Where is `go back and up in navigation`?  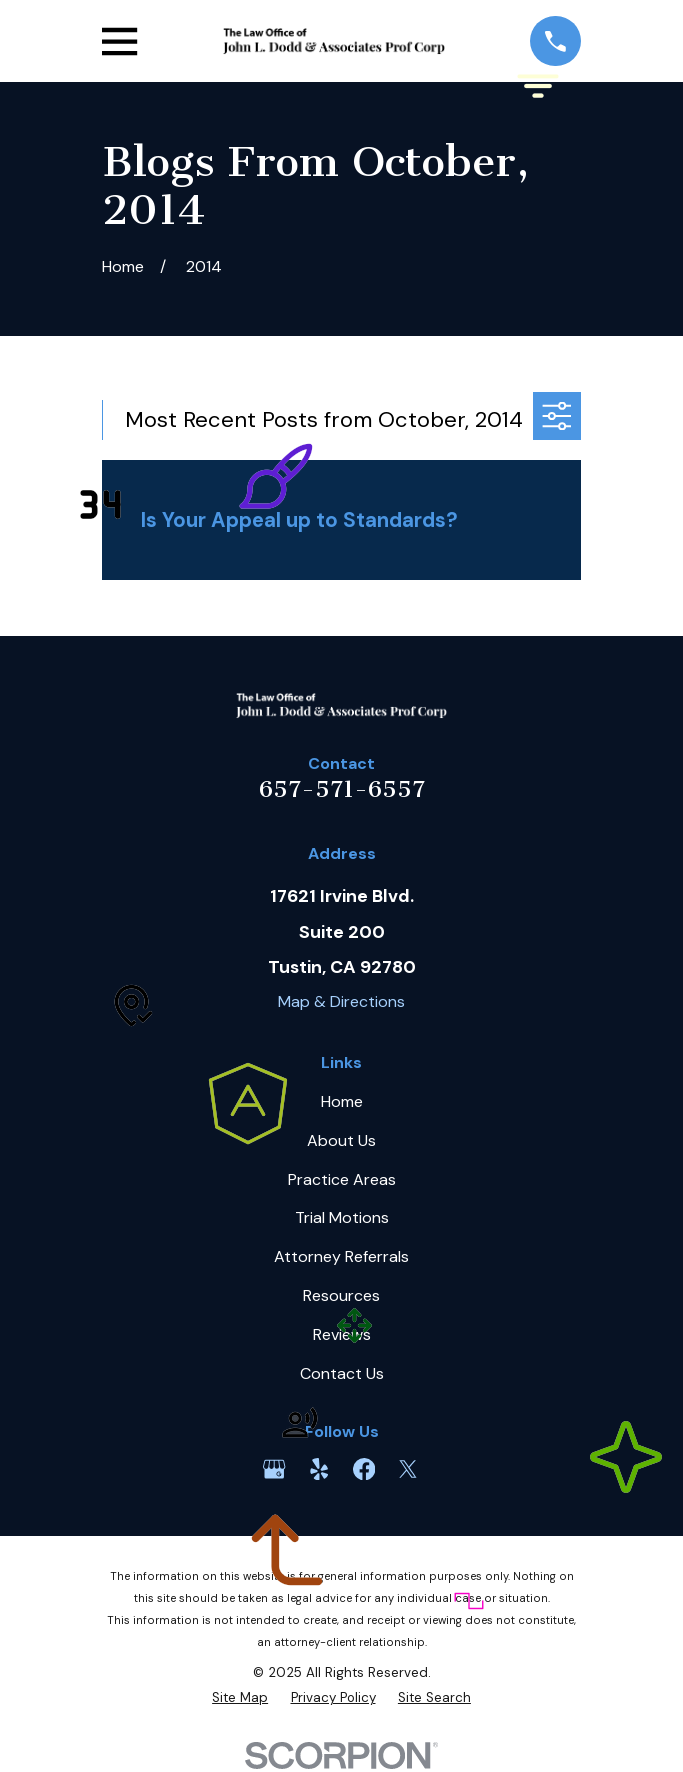
go back and up in navigation is located at coordinates (287, 1550).